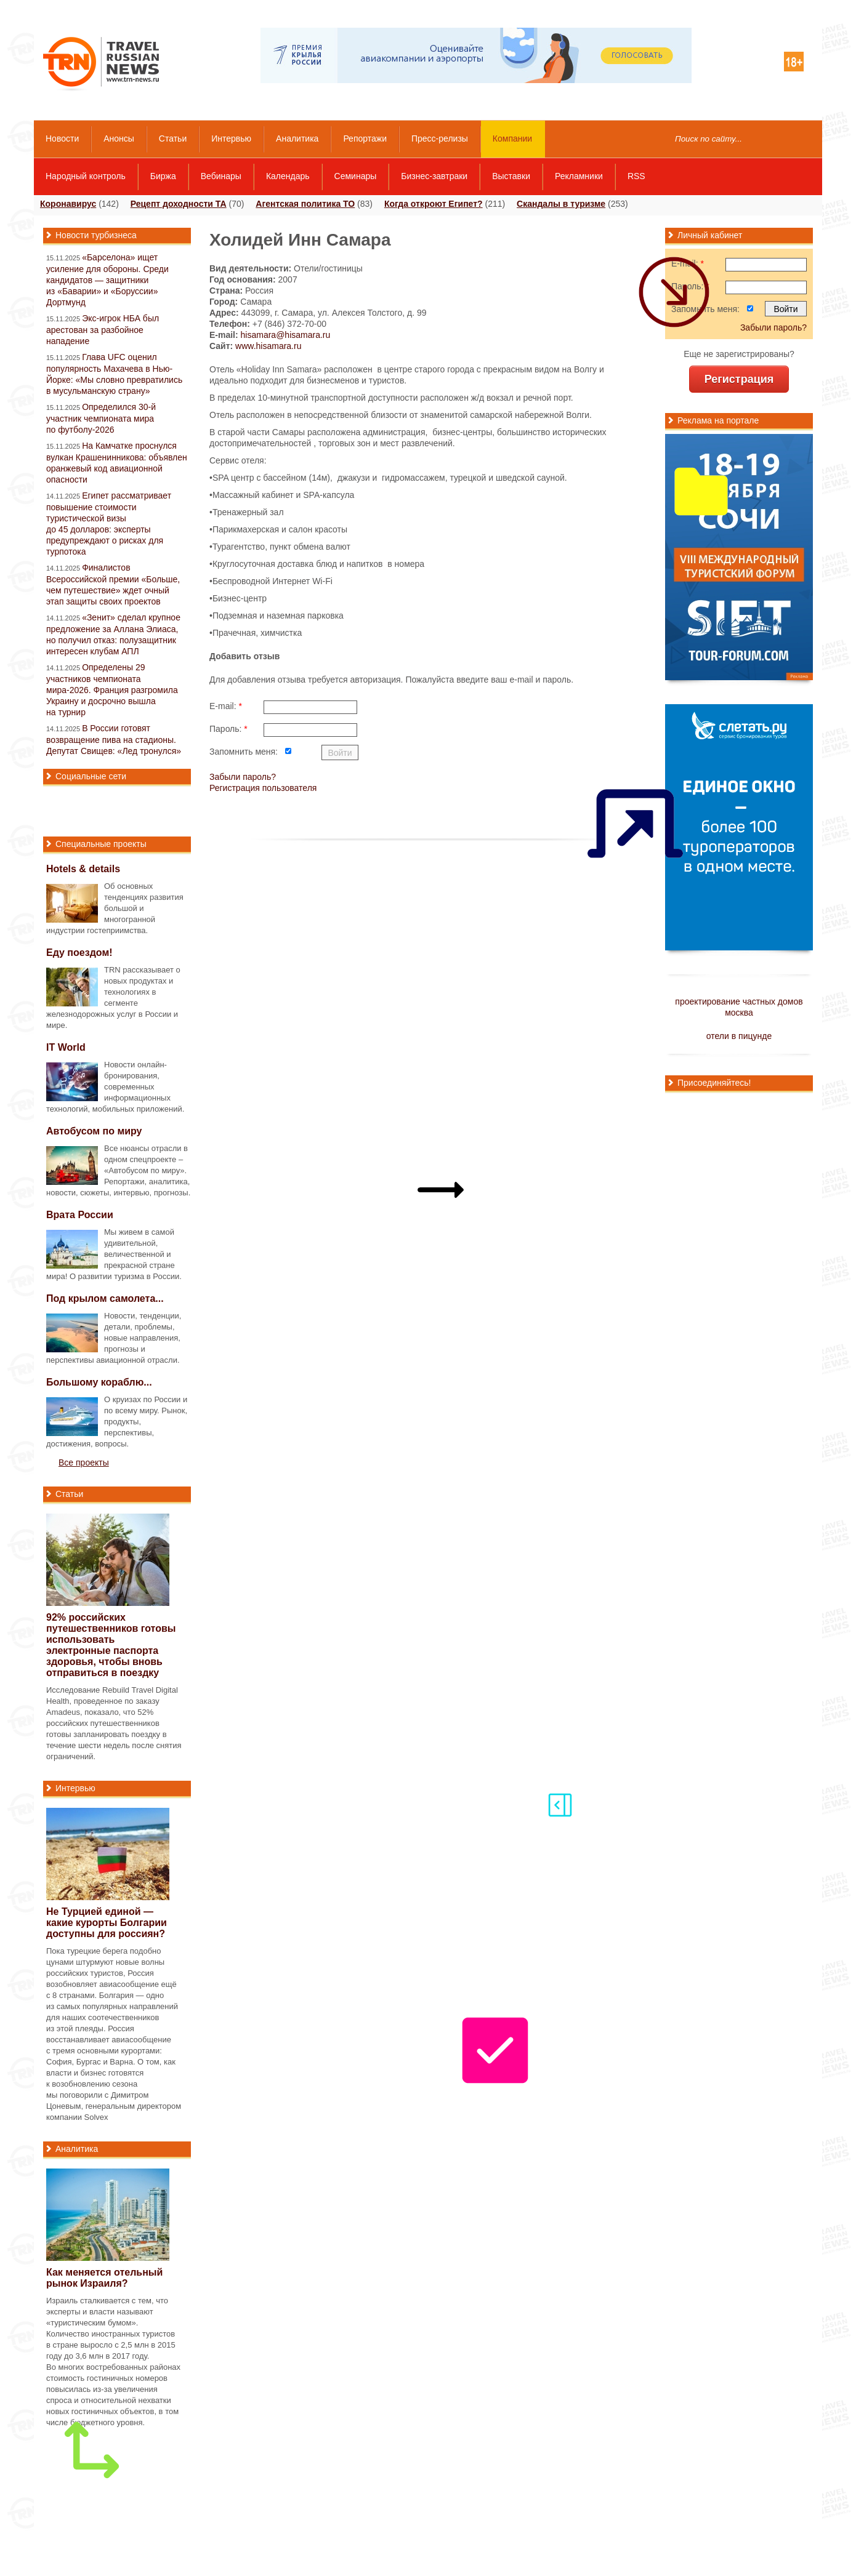 The width and height of the screenshot is (856, 2576). I want to click on a selected or checked item, so click(495, 2050).